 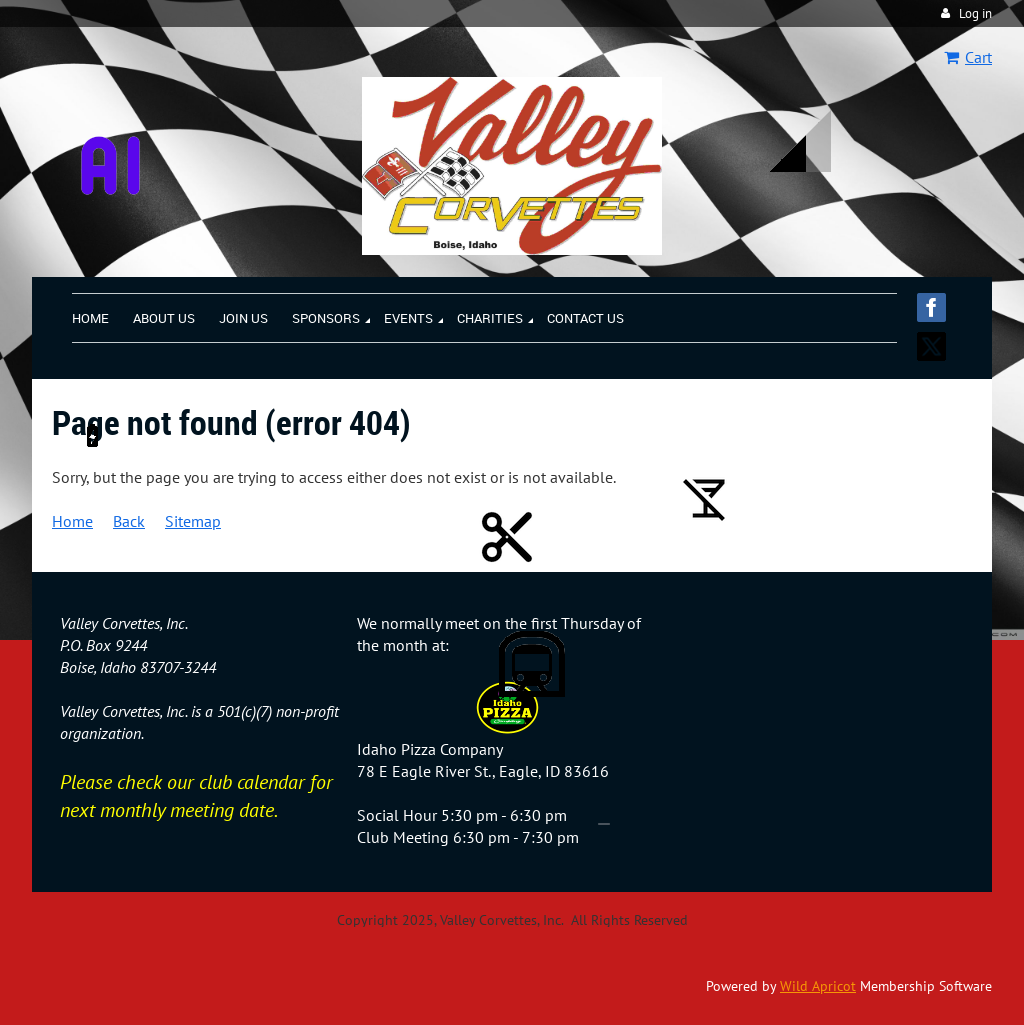 What do you see at coordinates (800, 141) in the screenshot?
I see `indicates weak cellular signal strength (2 bars)` at bounding box center [800, 141].